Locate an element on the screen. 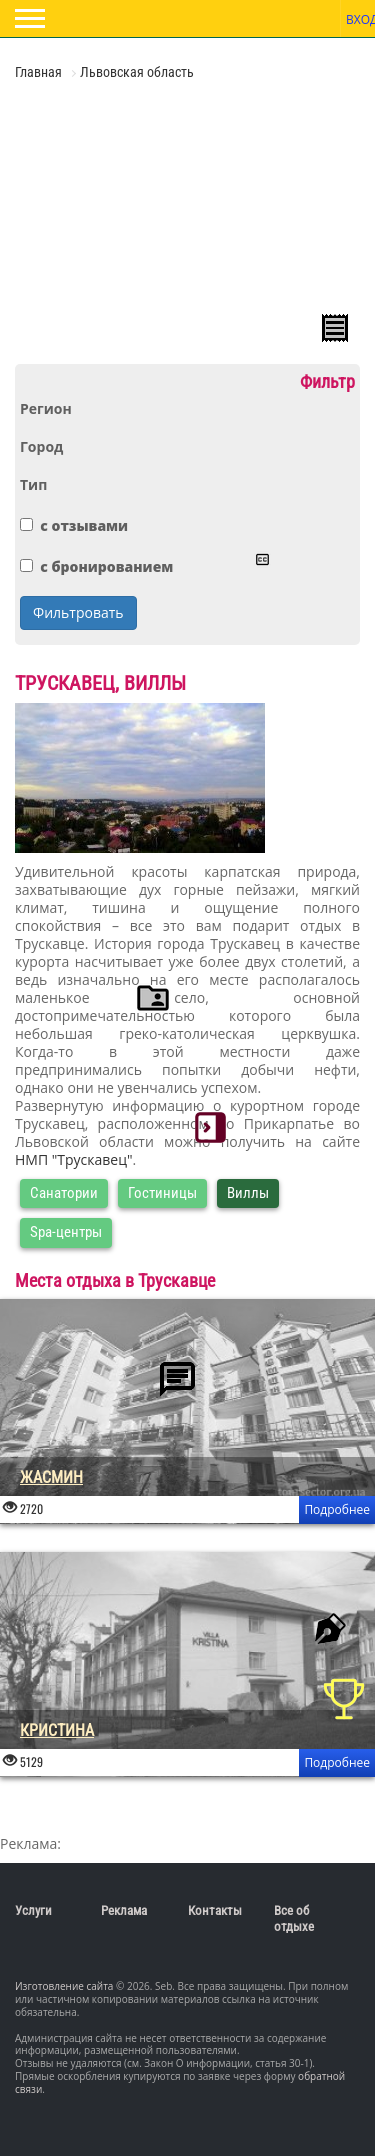 The height and width of the screenshot is (2156, 375). open chat or messaging is located at coordinates (177, 1379).